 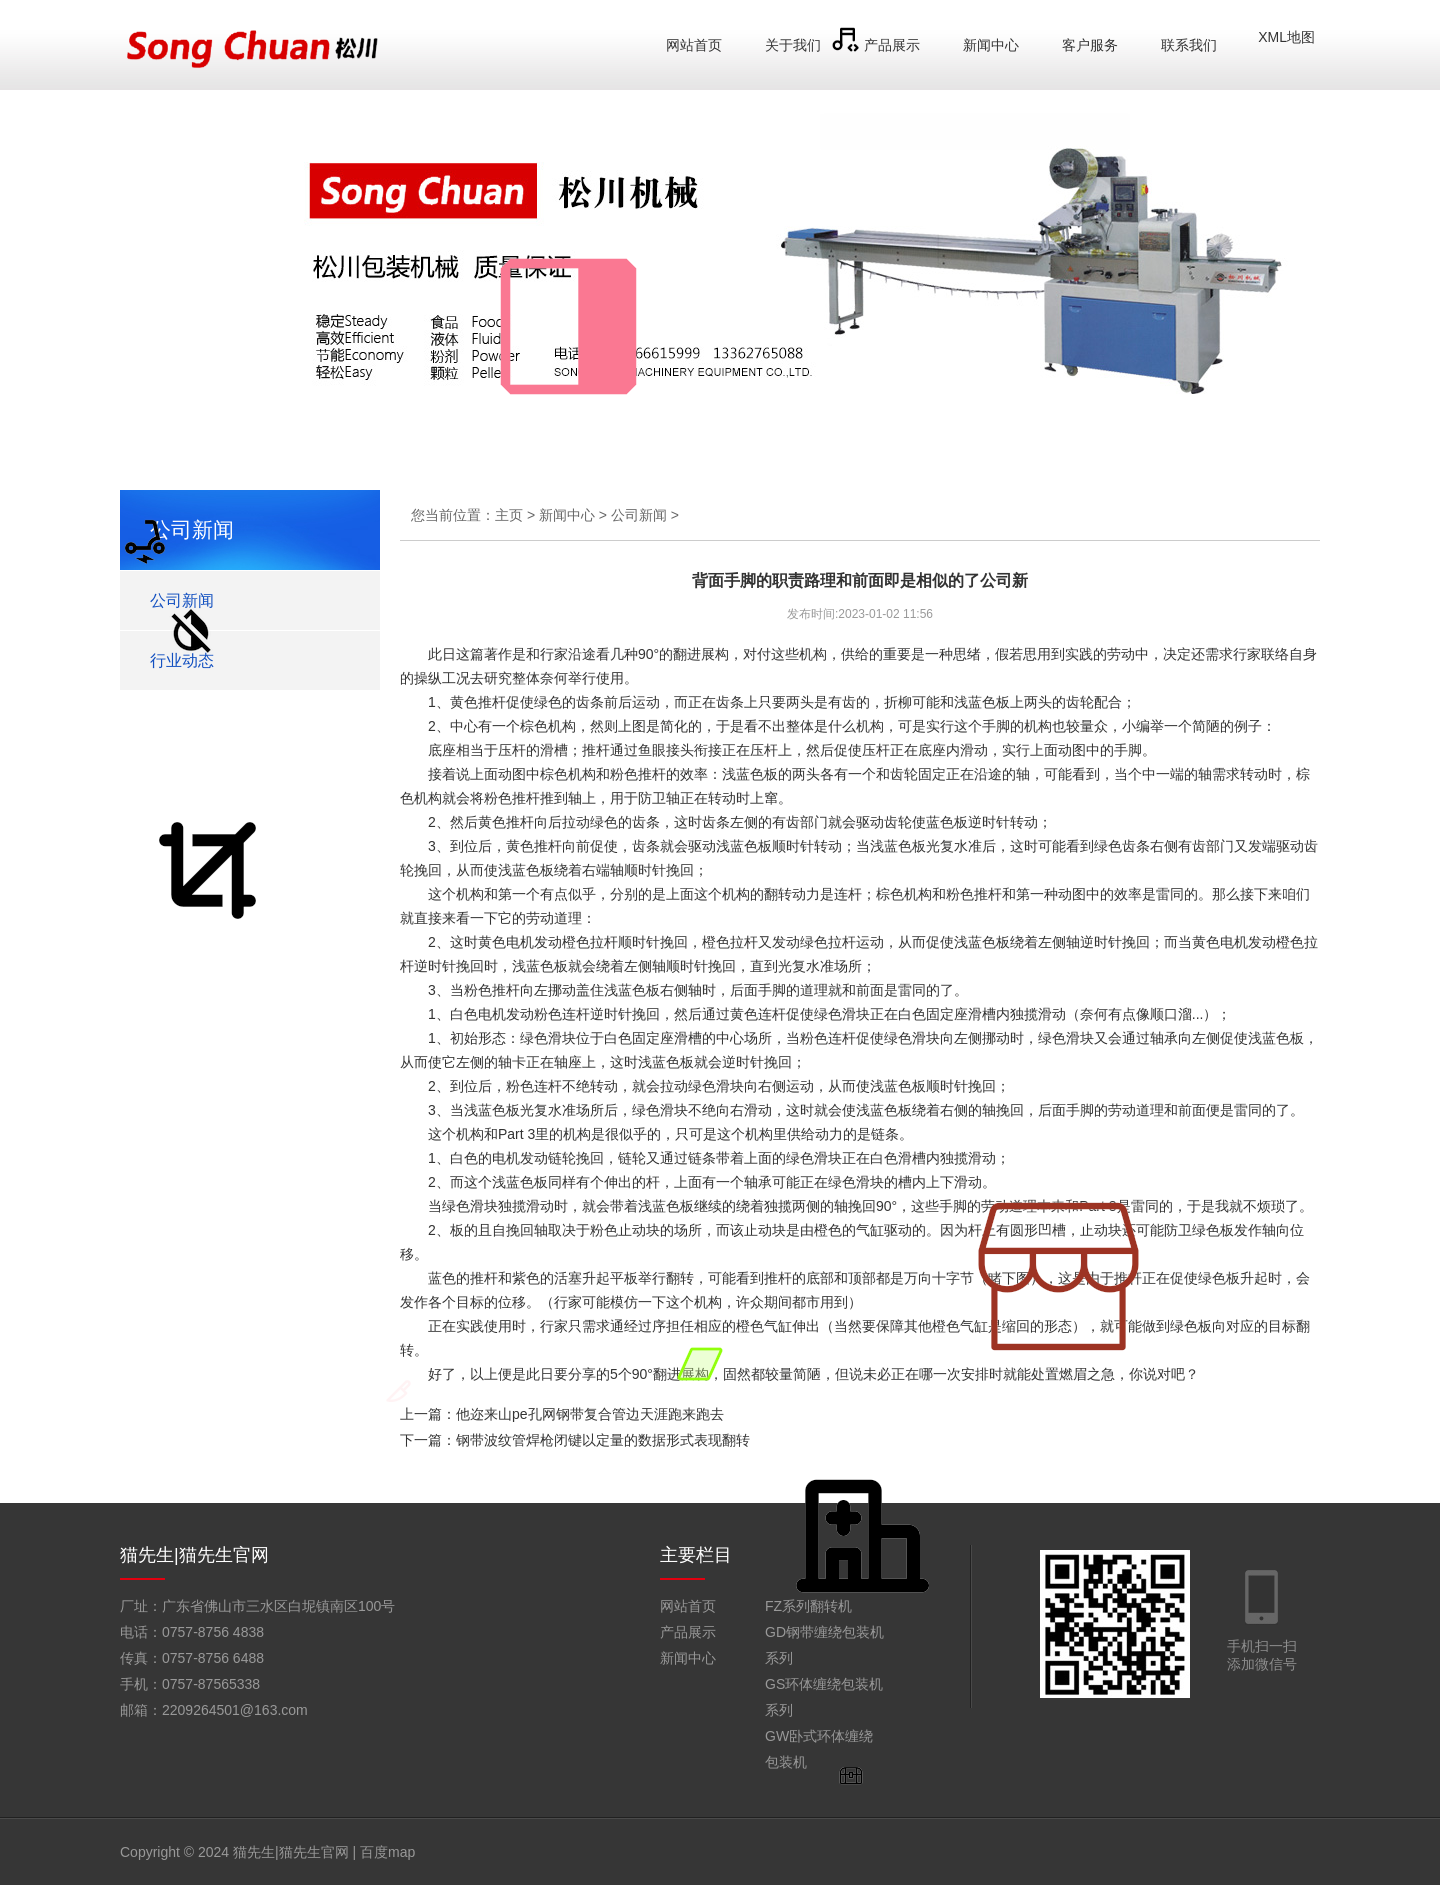 I want to click on select electric scooter as transportation mode, so click(x=145, y=542).